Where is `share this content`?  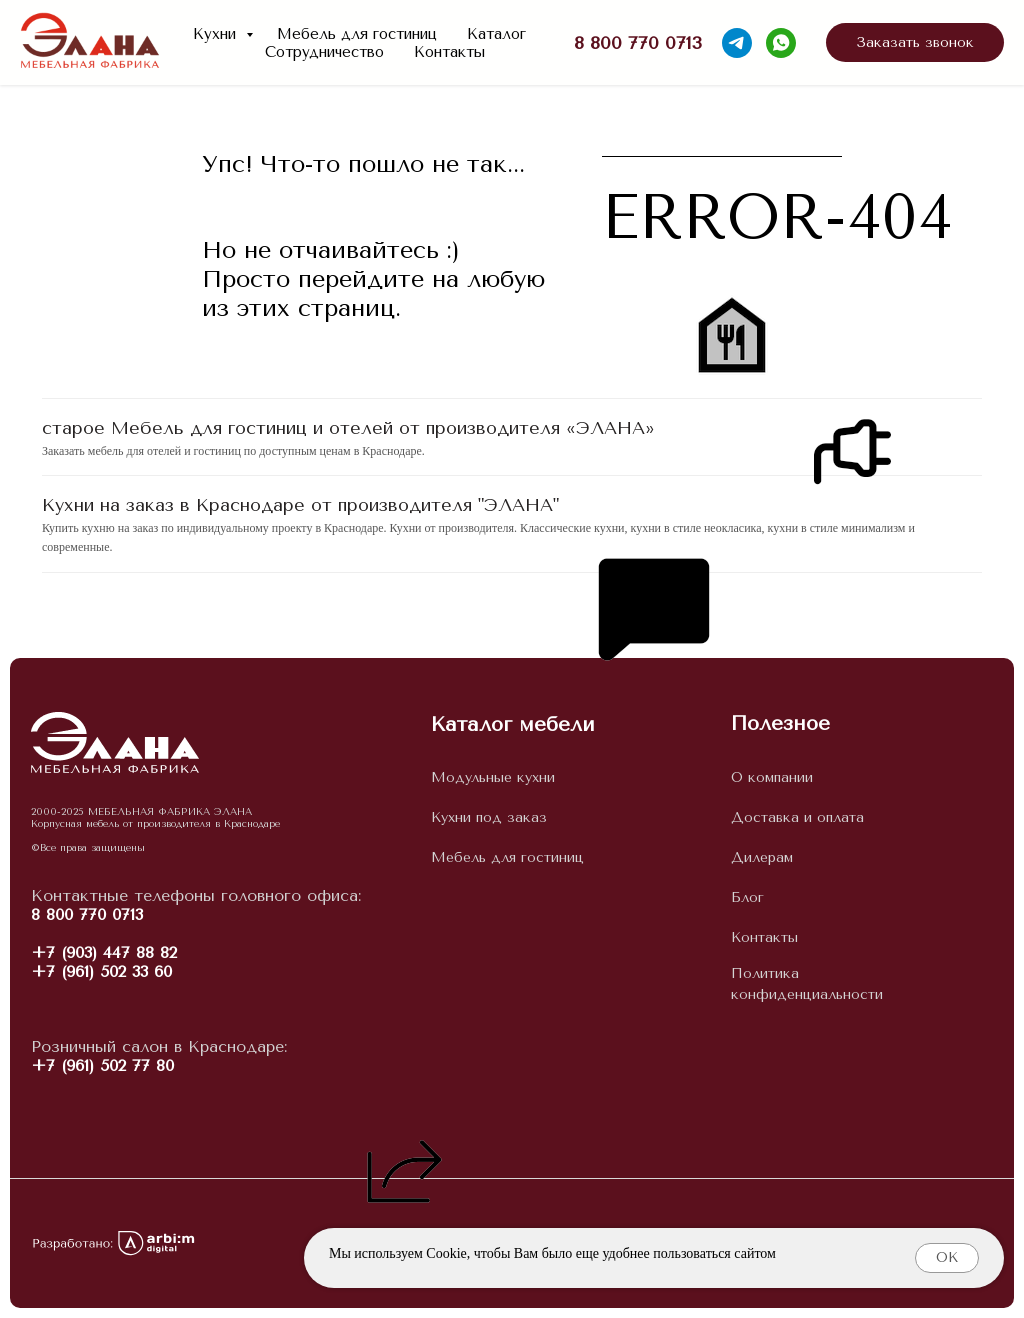 share this content is located at coordinates (404, 1168).